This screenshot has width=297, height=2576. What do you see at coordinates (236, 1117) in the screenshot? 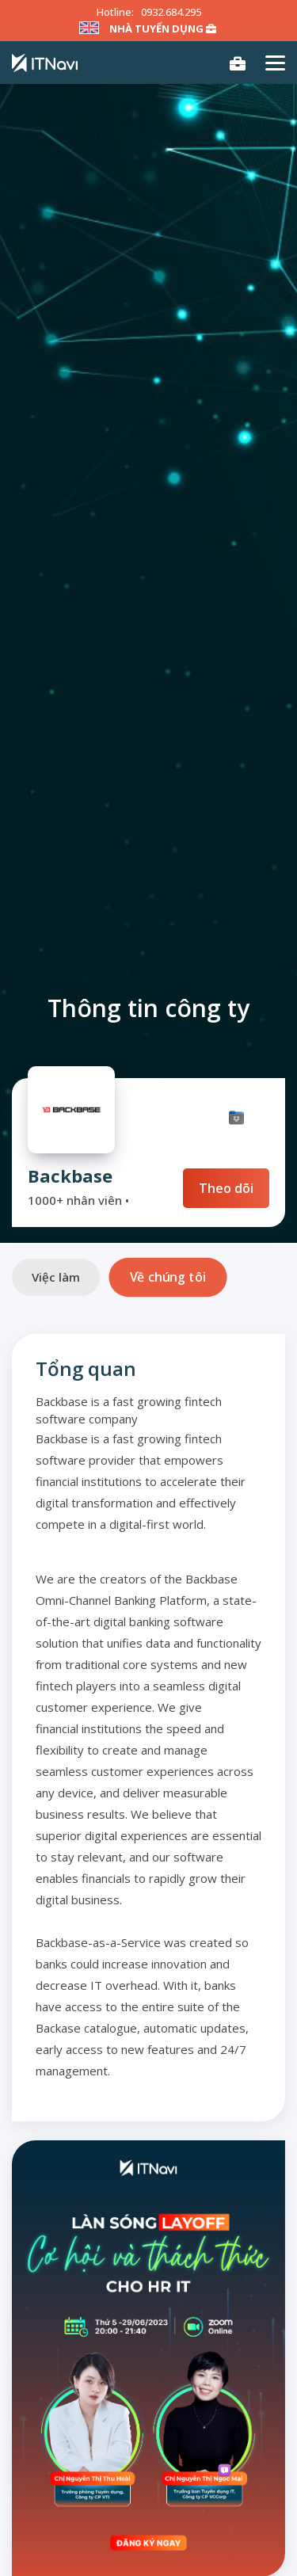
I see `open your Dropbox folder` at bounding box center [236, 1117].